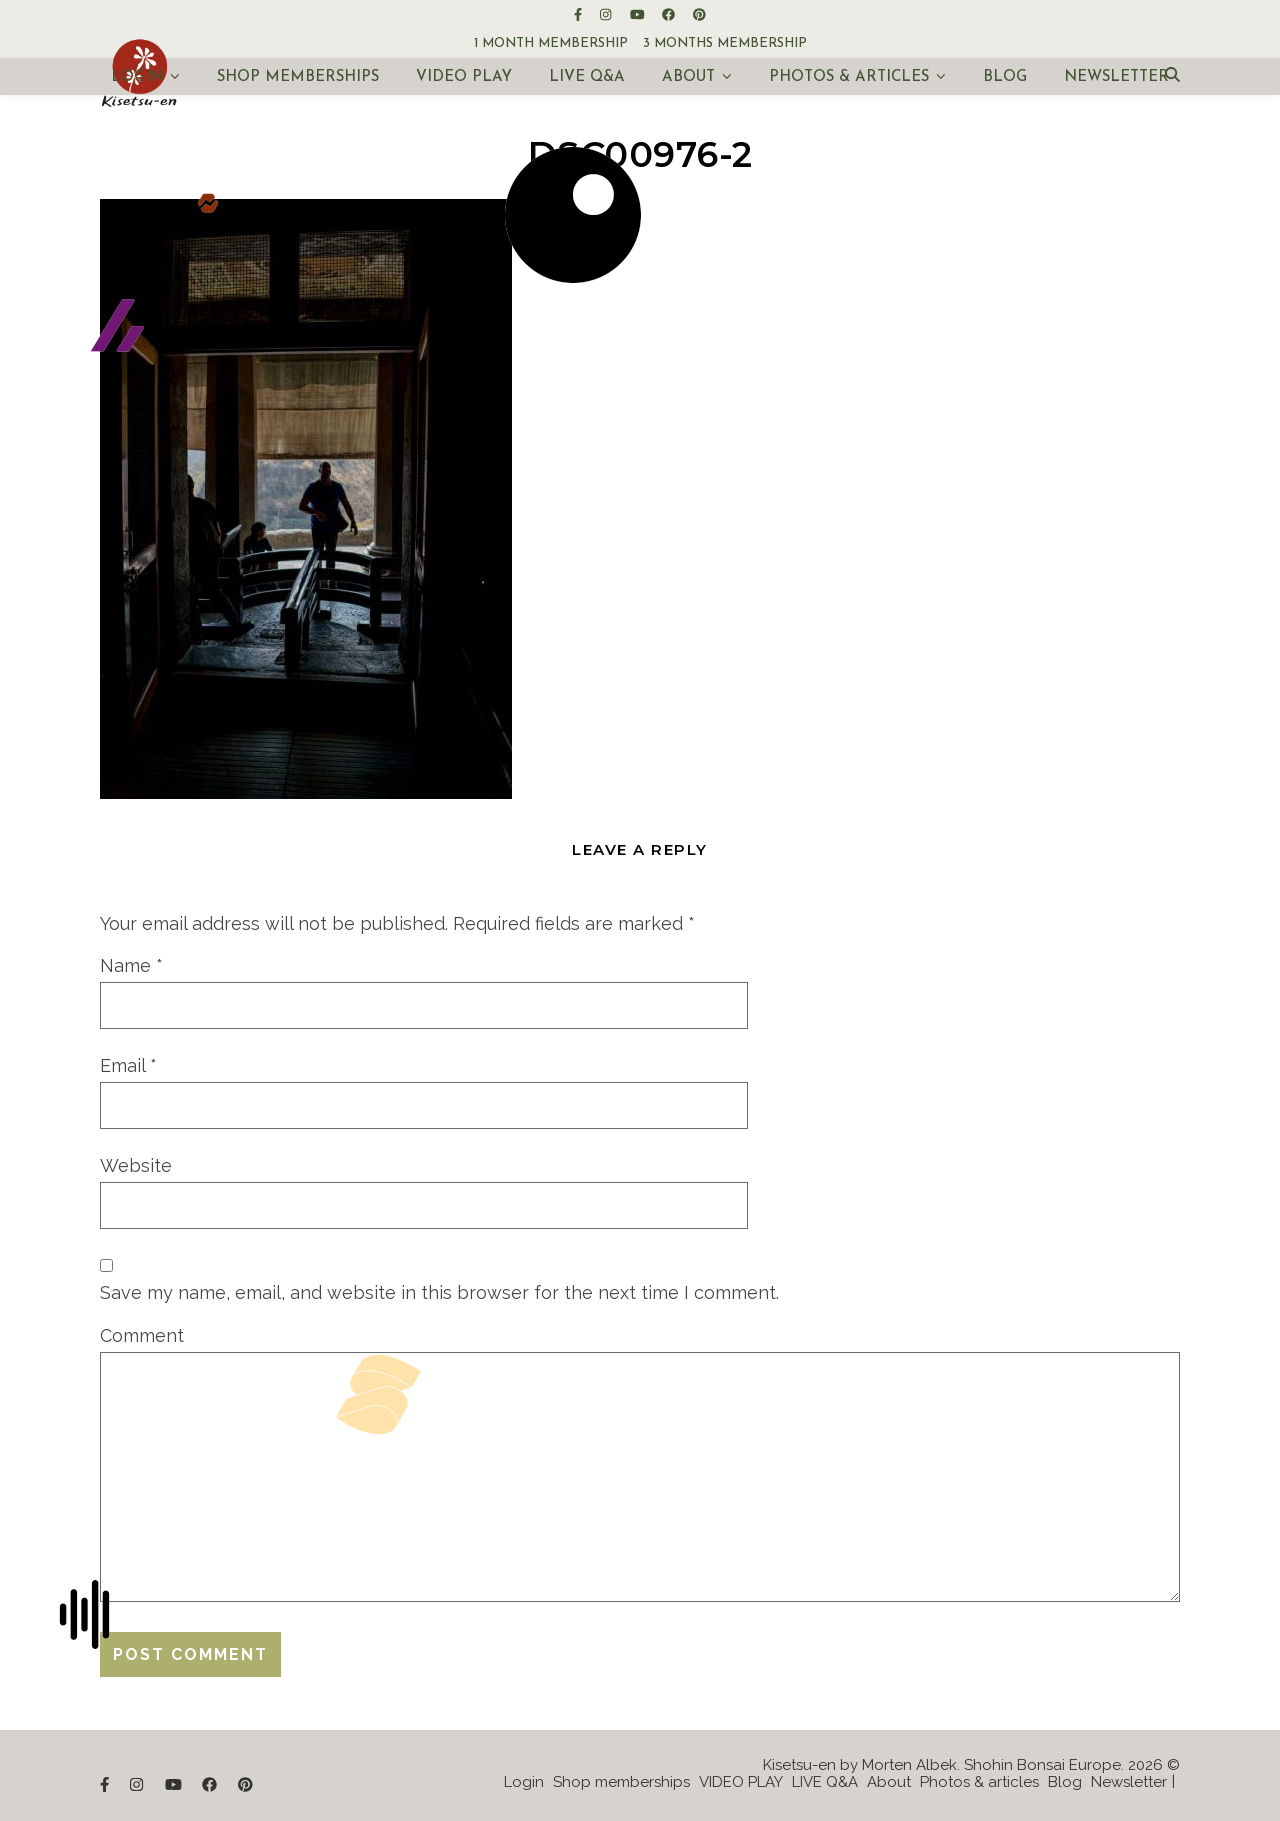 Image resolution: width=1280 pixels, height=1821 pixels. Describe the element at coordinates (208, 203) in the screenshot. I see `open Baremetrics dashboard` at that location.